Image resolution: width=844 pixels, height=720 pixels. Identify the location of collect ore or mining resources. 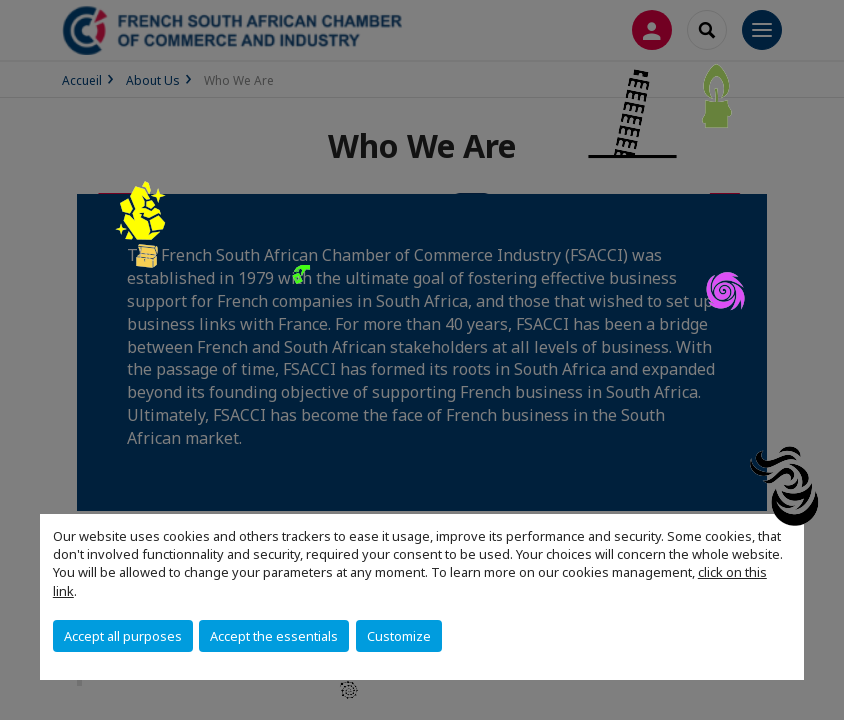
(140, 210).